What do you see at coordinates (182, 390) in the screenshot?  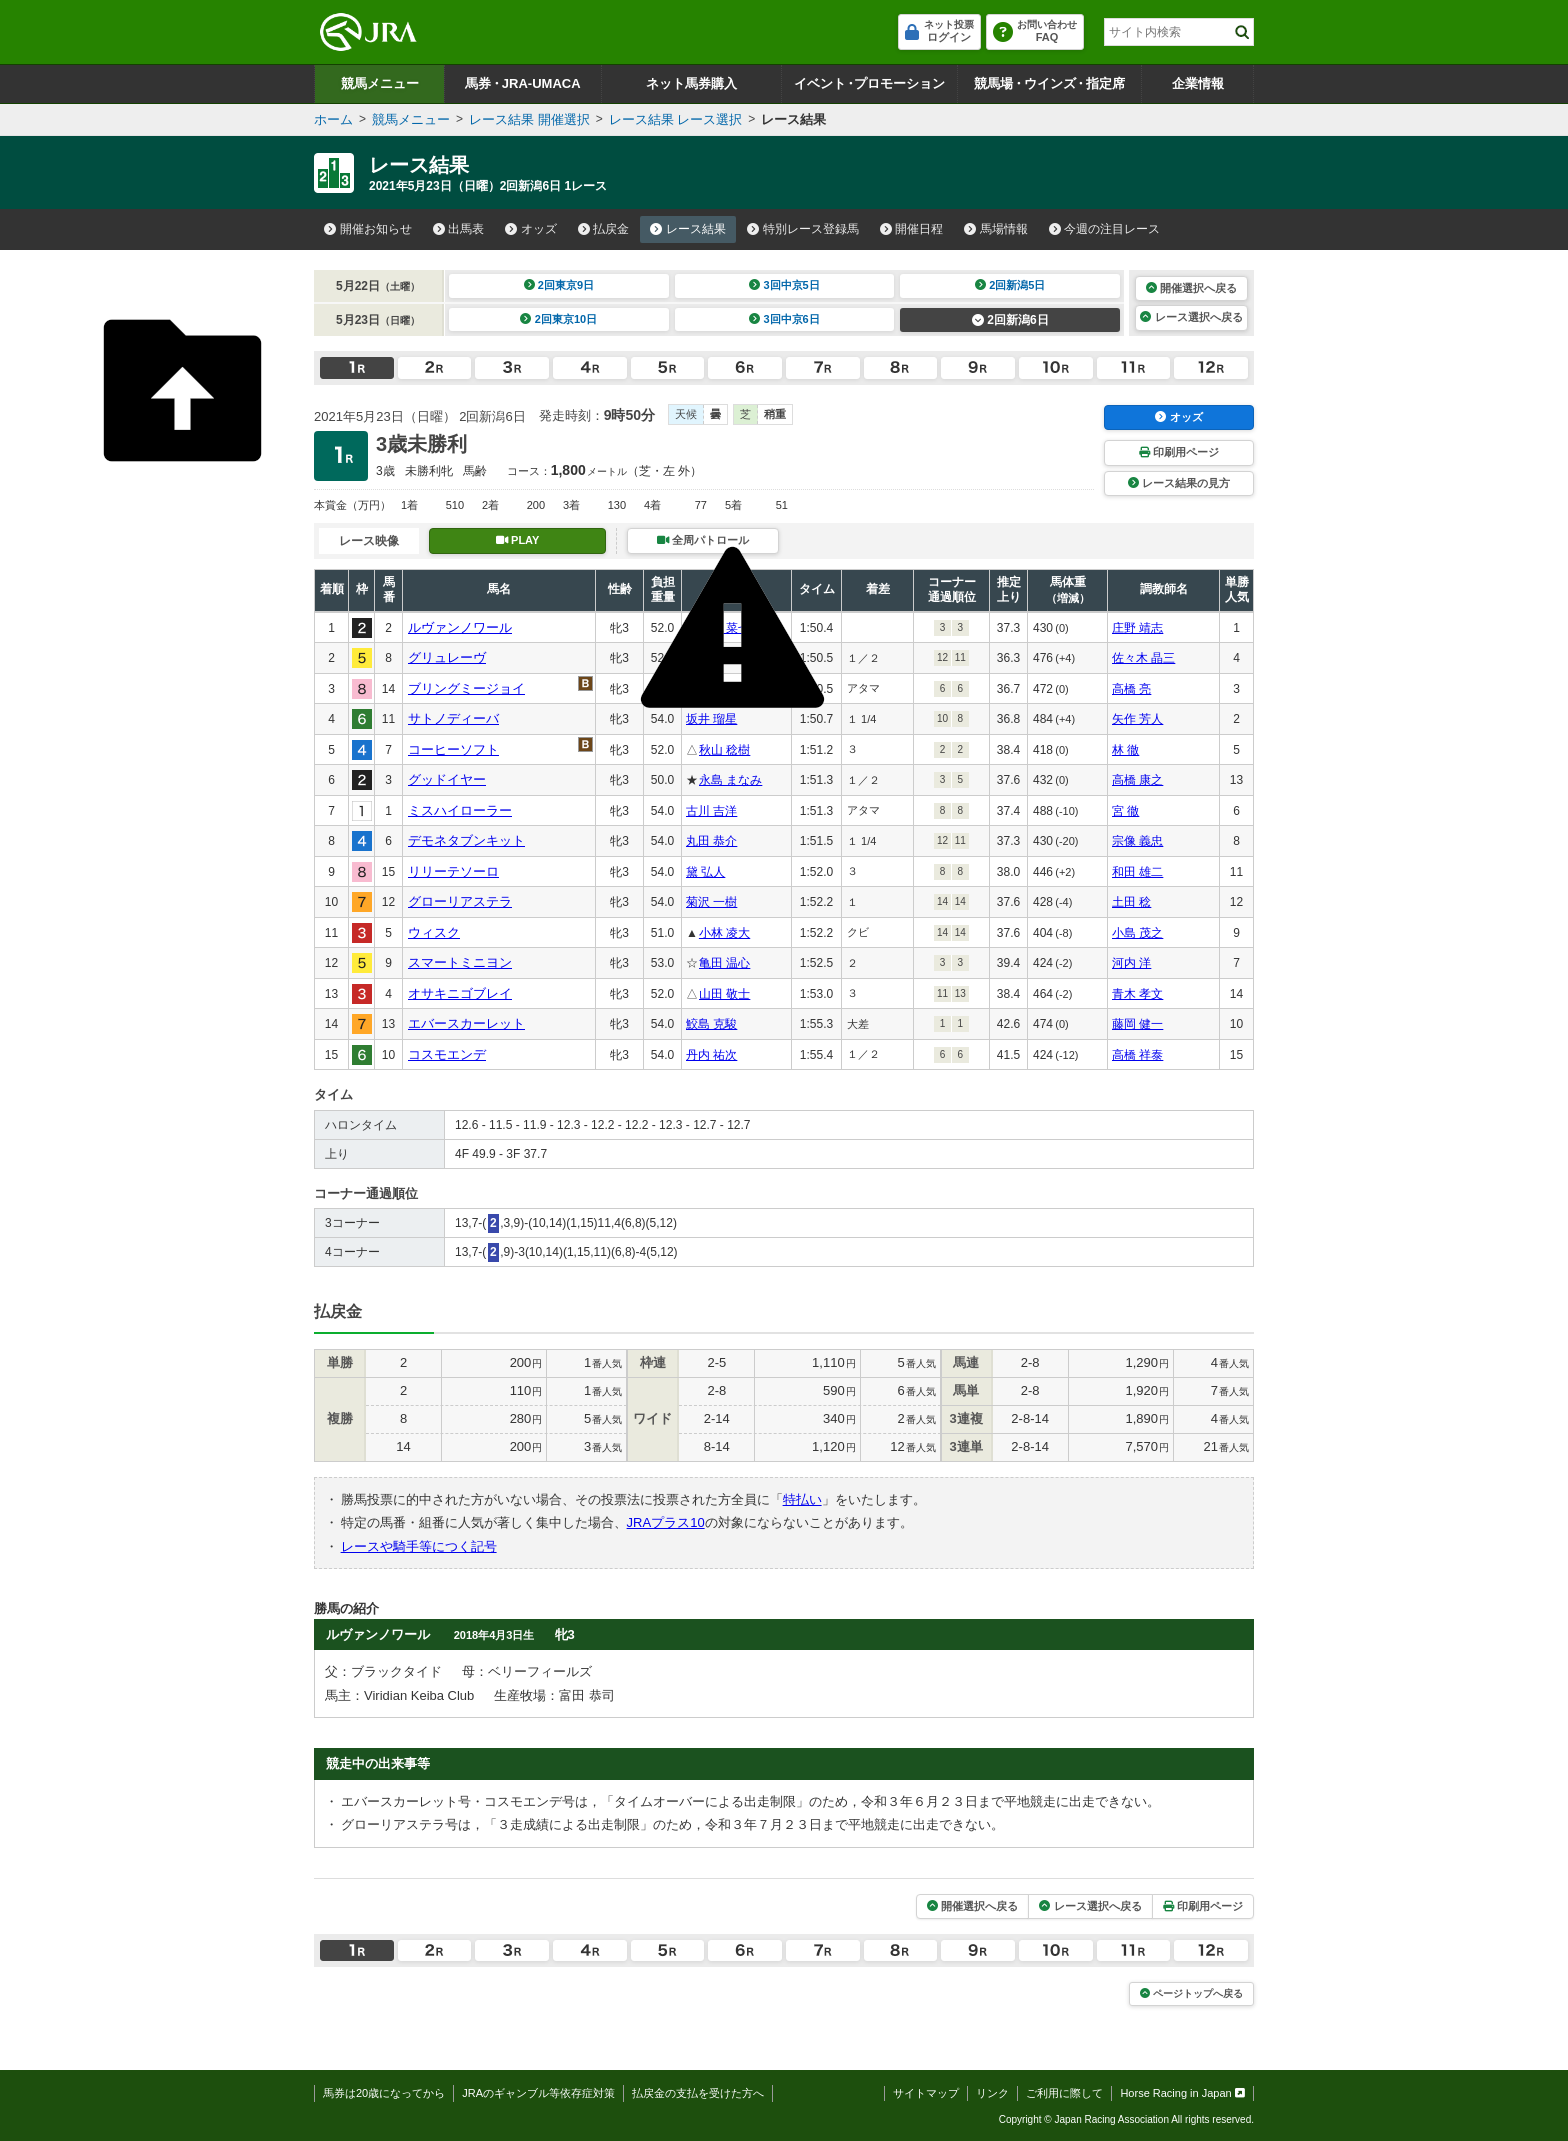 I see `upload files to a folder` at bounding box center [182, 390].